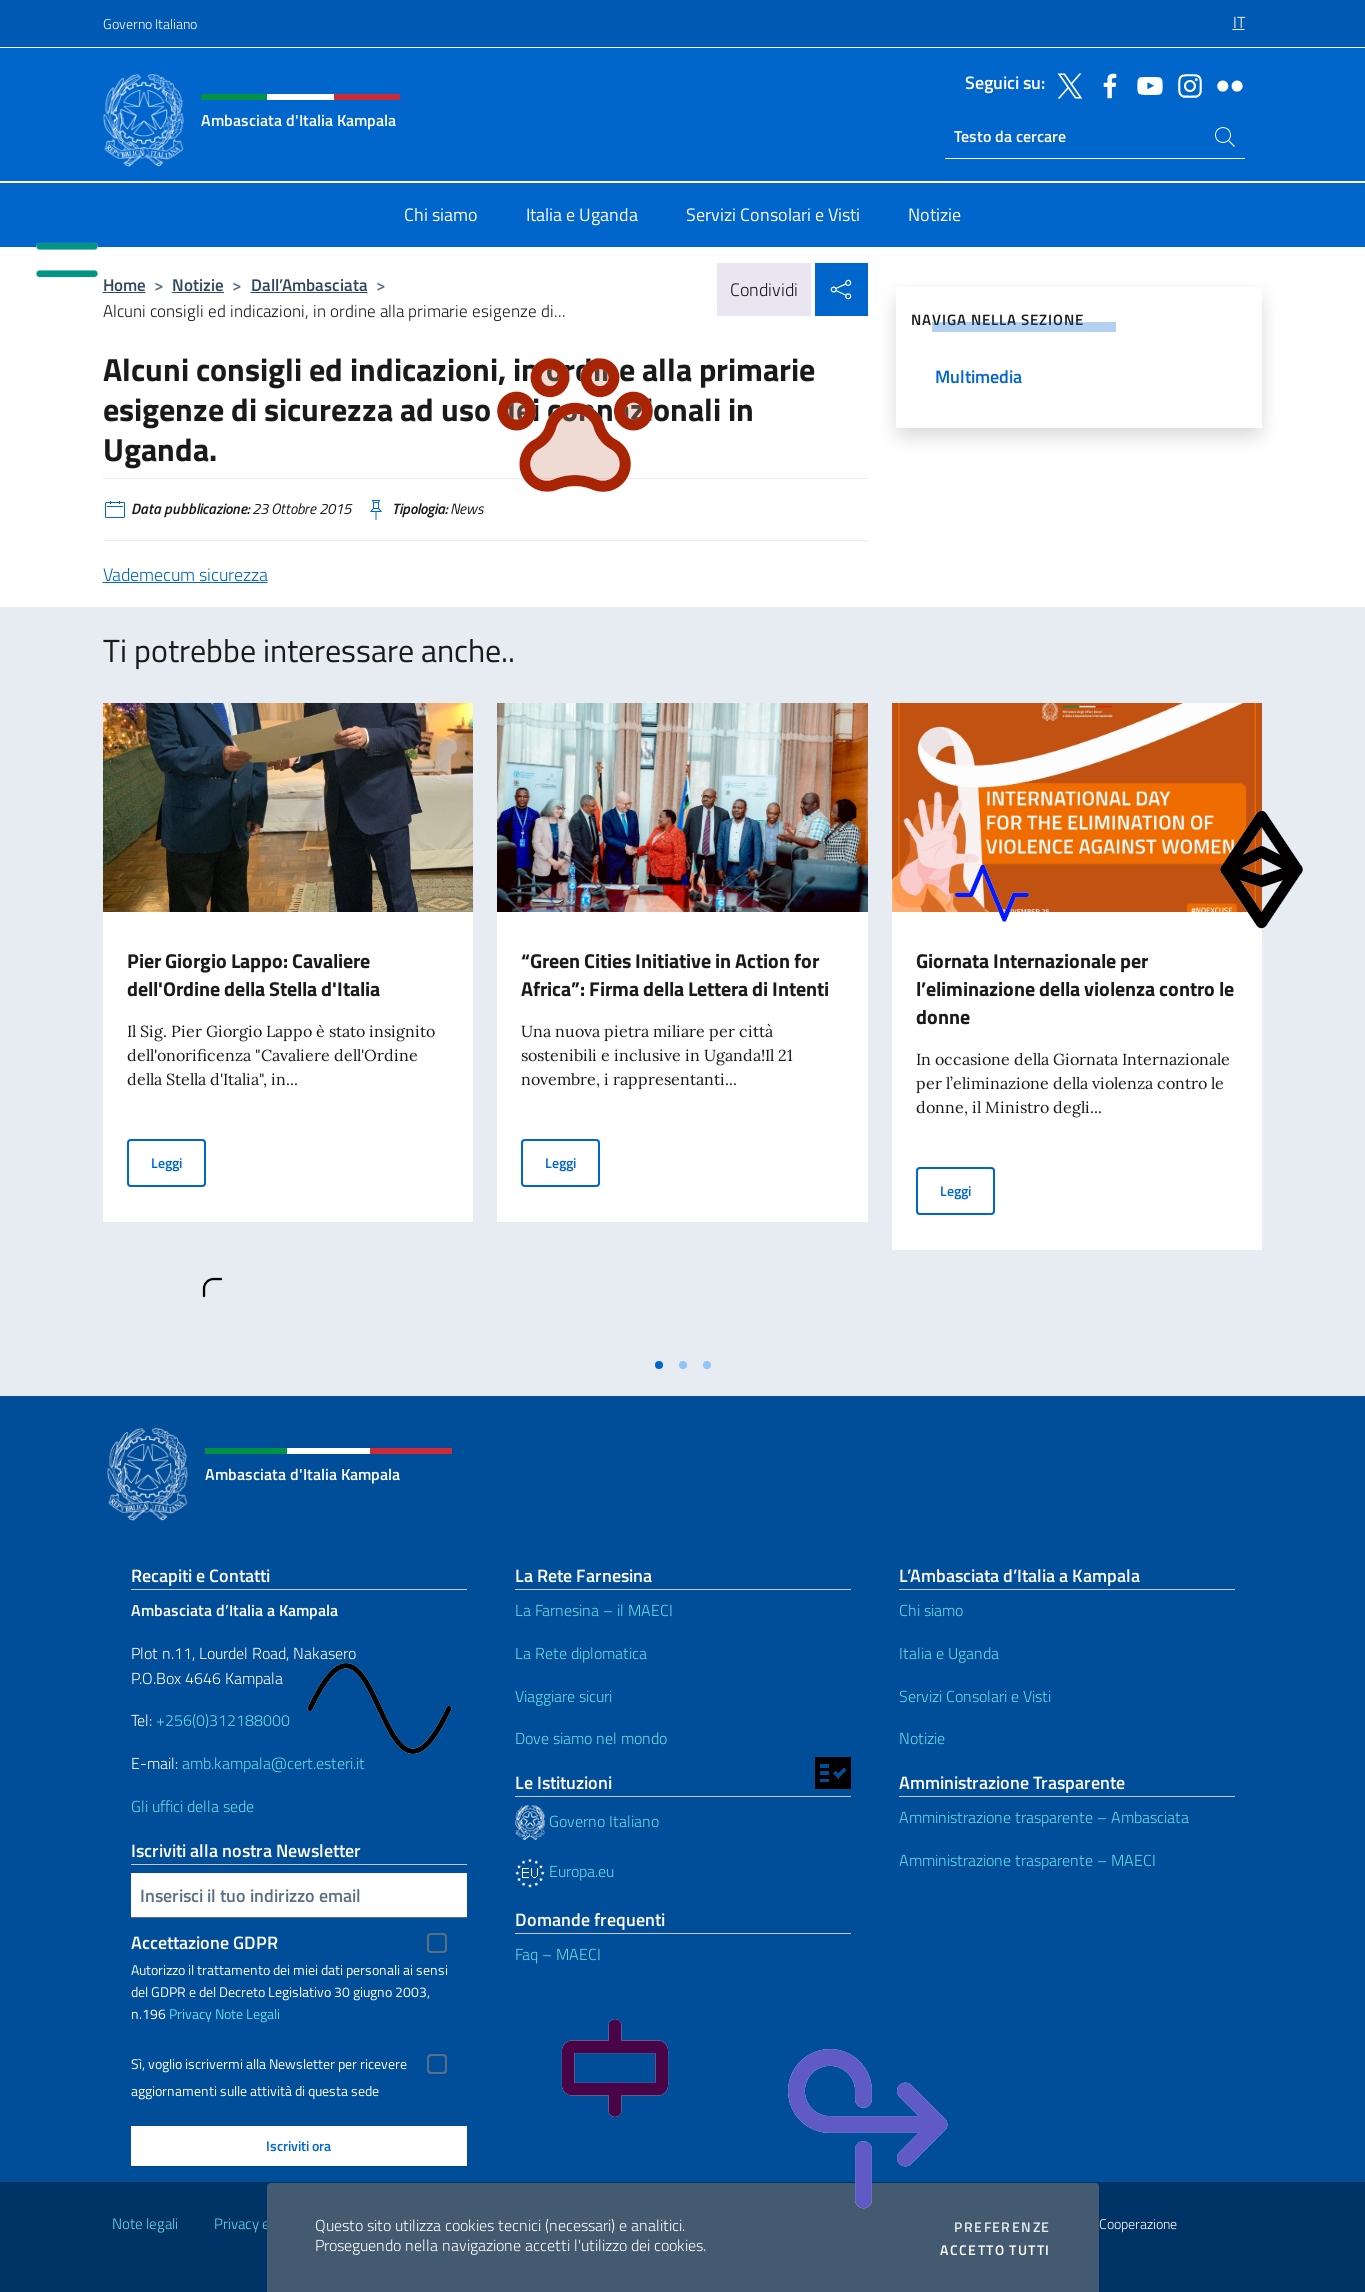 Image resolution: width=1365 pixels, height=2292 pixels. What do you see at coordinates (575, 425) in the screenshot?
I see `access pet-related features or settings` at bounding box center [575, 425].